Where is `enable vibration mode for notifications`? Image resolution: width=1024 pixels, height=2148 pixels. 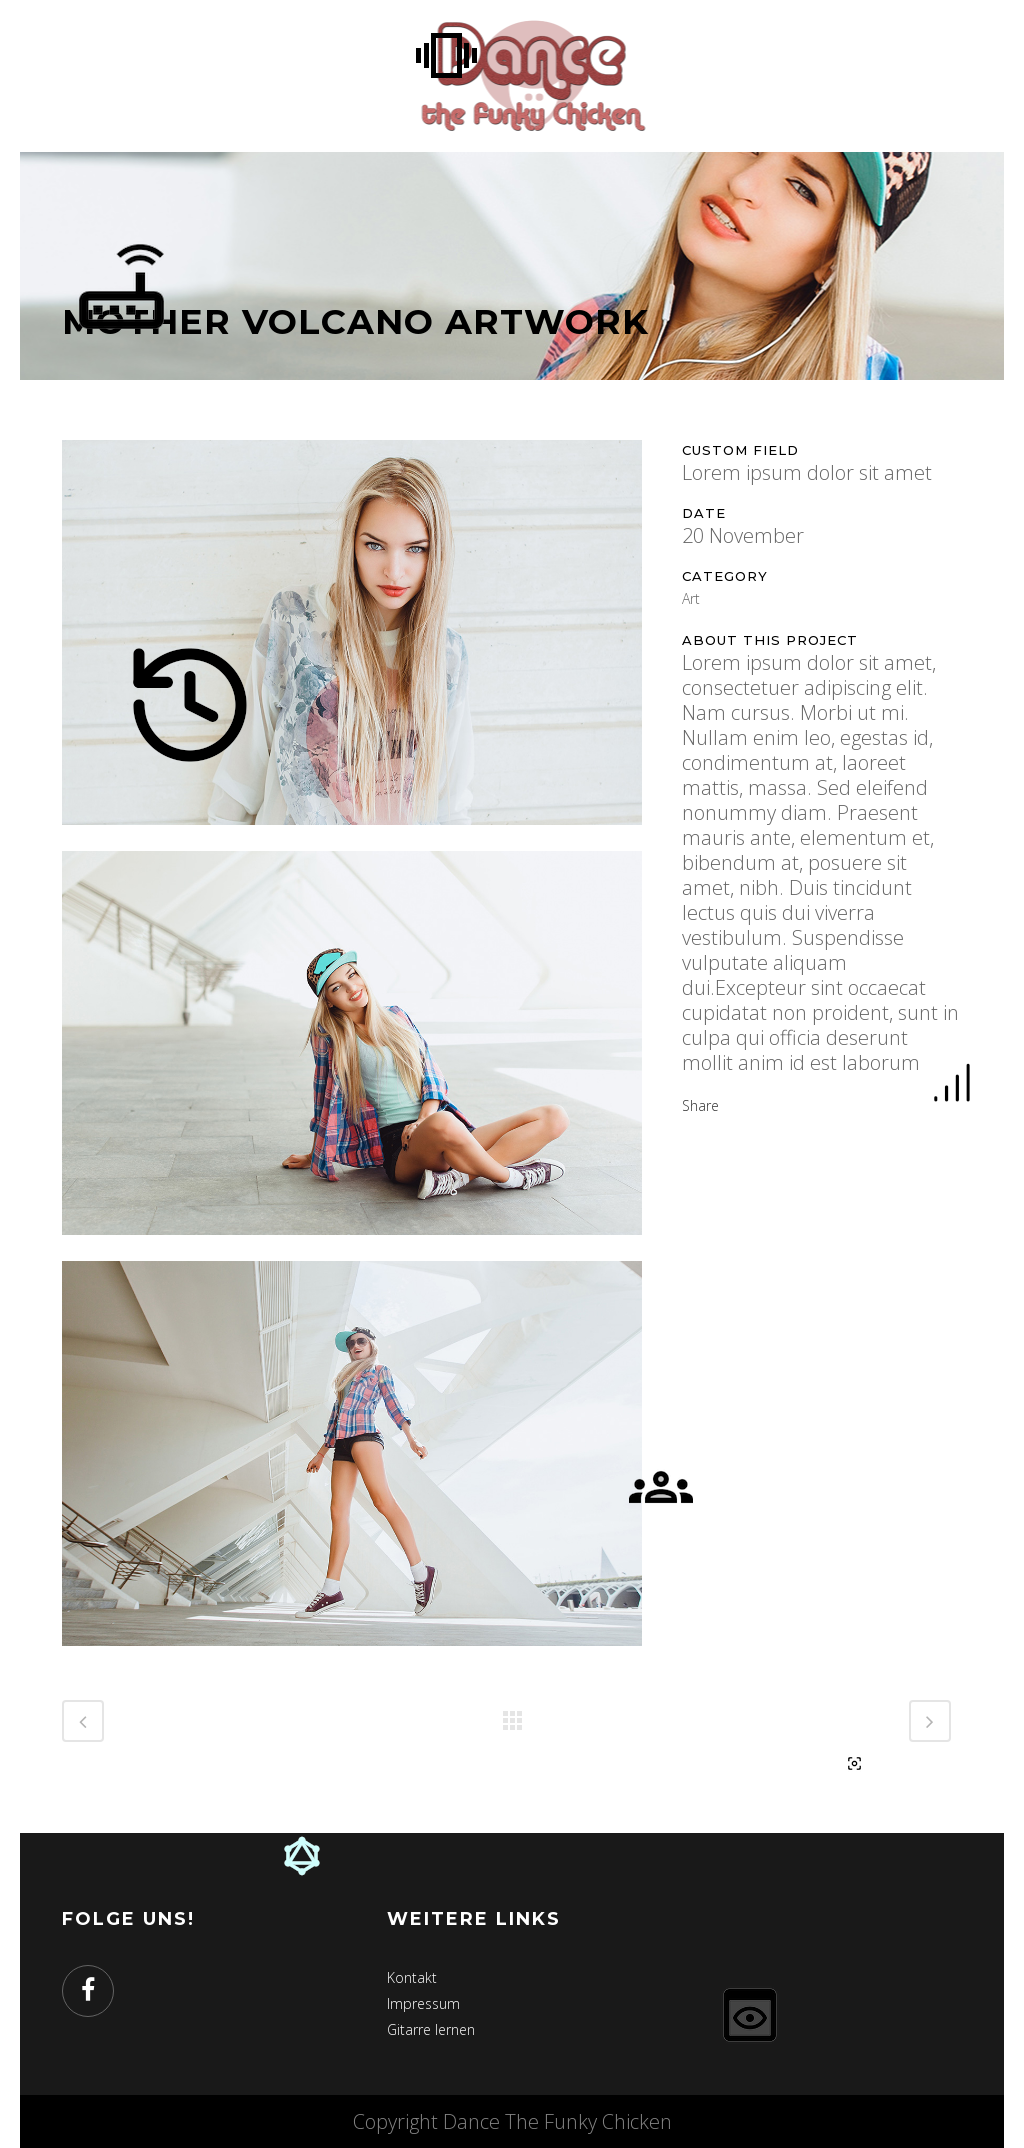 enable vibration mode for notifications is located at coordinates (446, 55).